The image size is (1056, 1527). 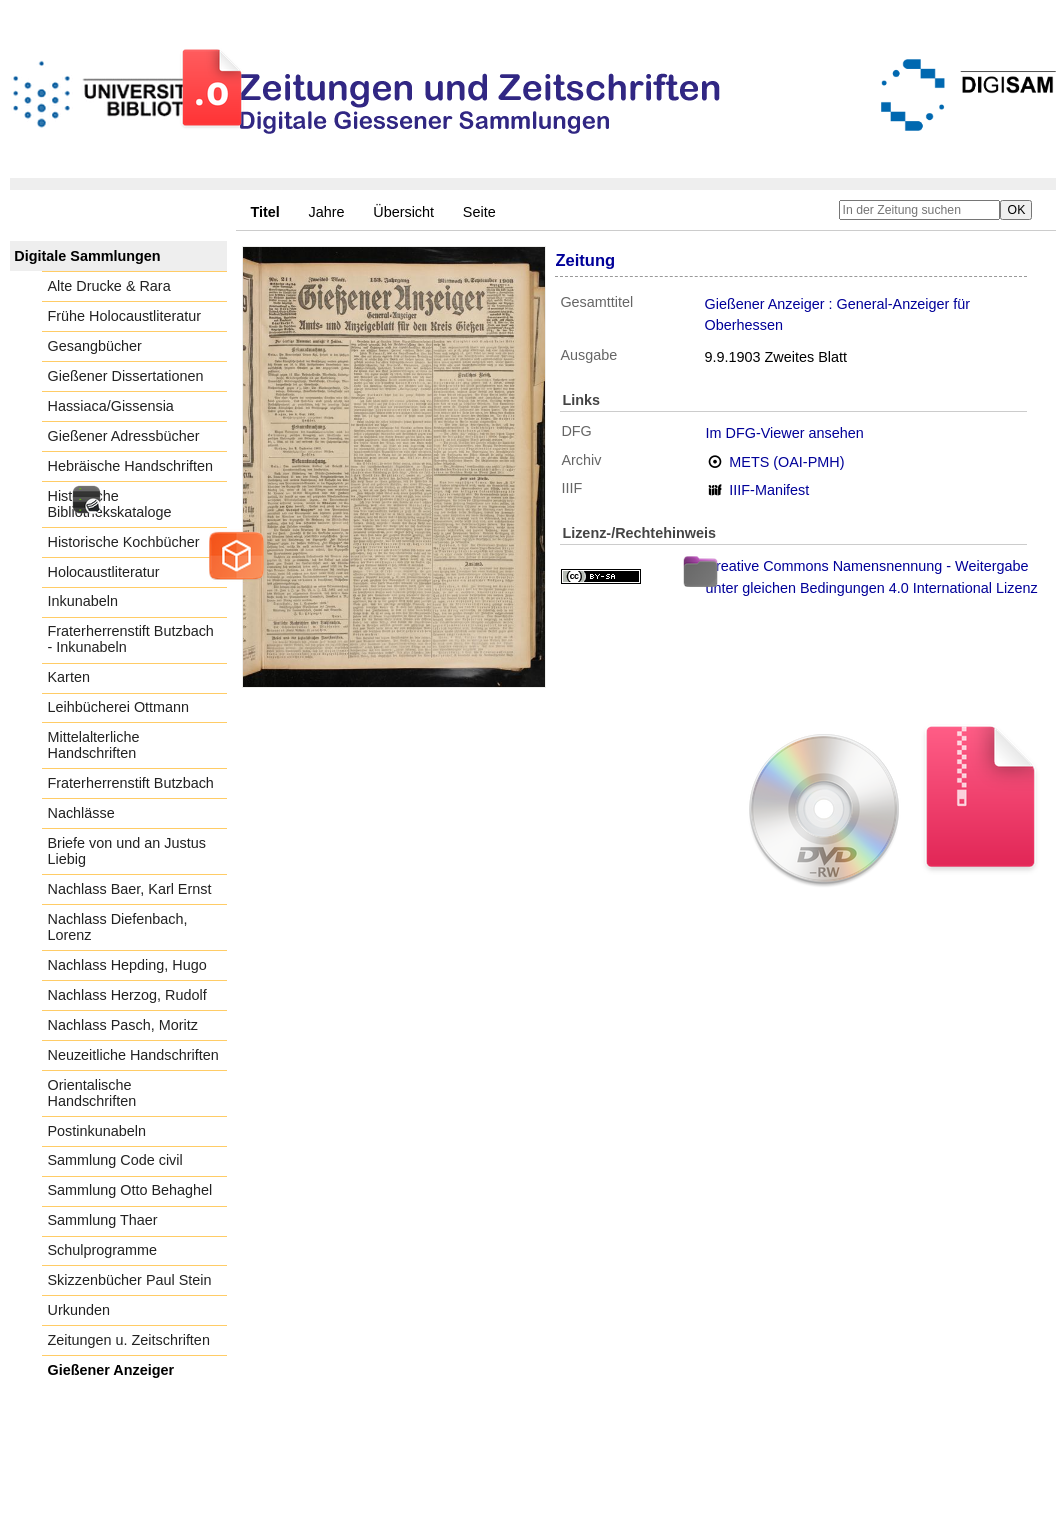 I want to click on open a 3D model file, so click(x=236, y=554).